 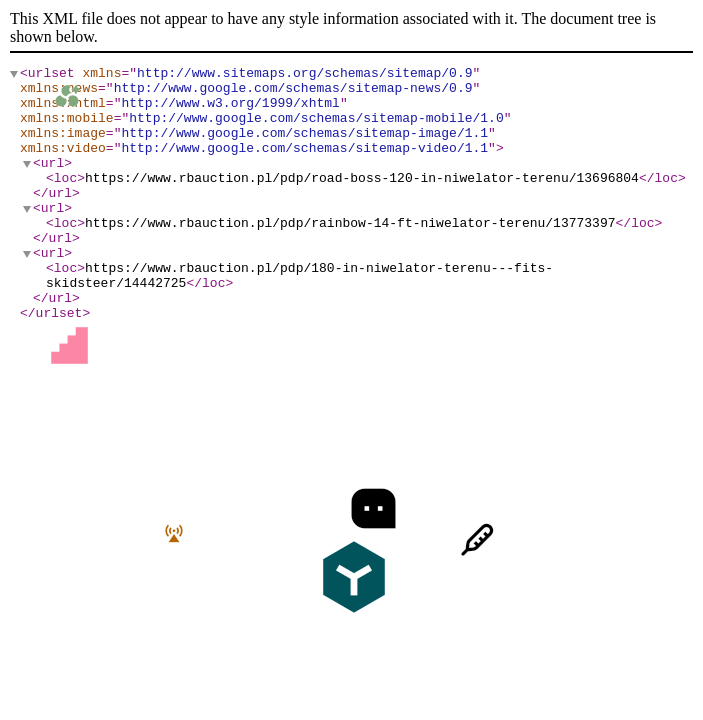 What do you see at coordinates (174, 533) in the screenshot?
I see `access wireless network or broadcasting settings` at bounding box center [174, 533].